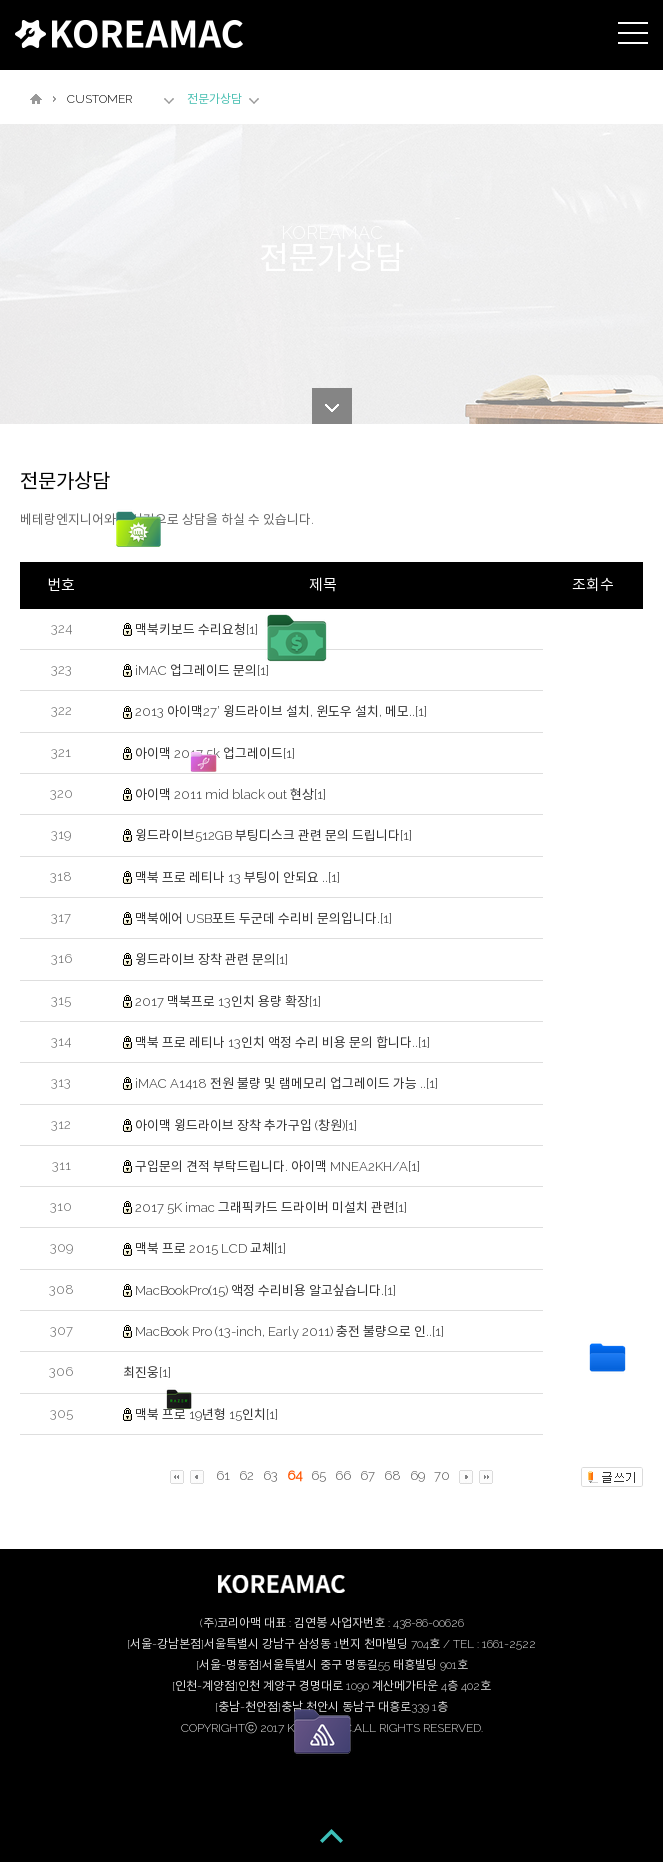  Describe the element at coordinates (296, 639) in the screenshot. I see `open folder containing financial documents` at that location.